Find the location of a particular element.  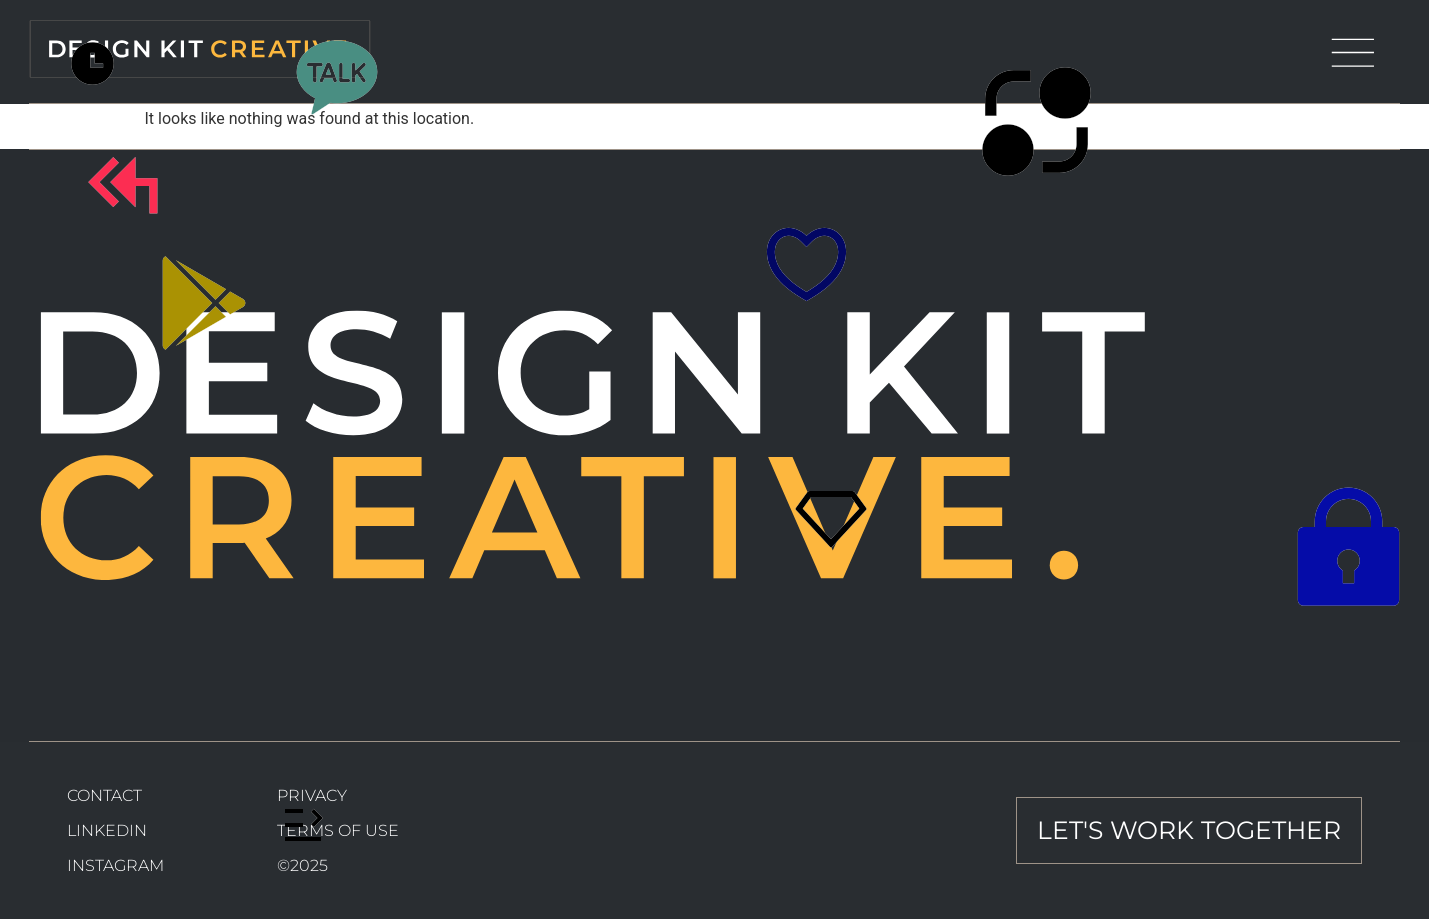

expand the side navigation menu is located at coordinates (303, 825).